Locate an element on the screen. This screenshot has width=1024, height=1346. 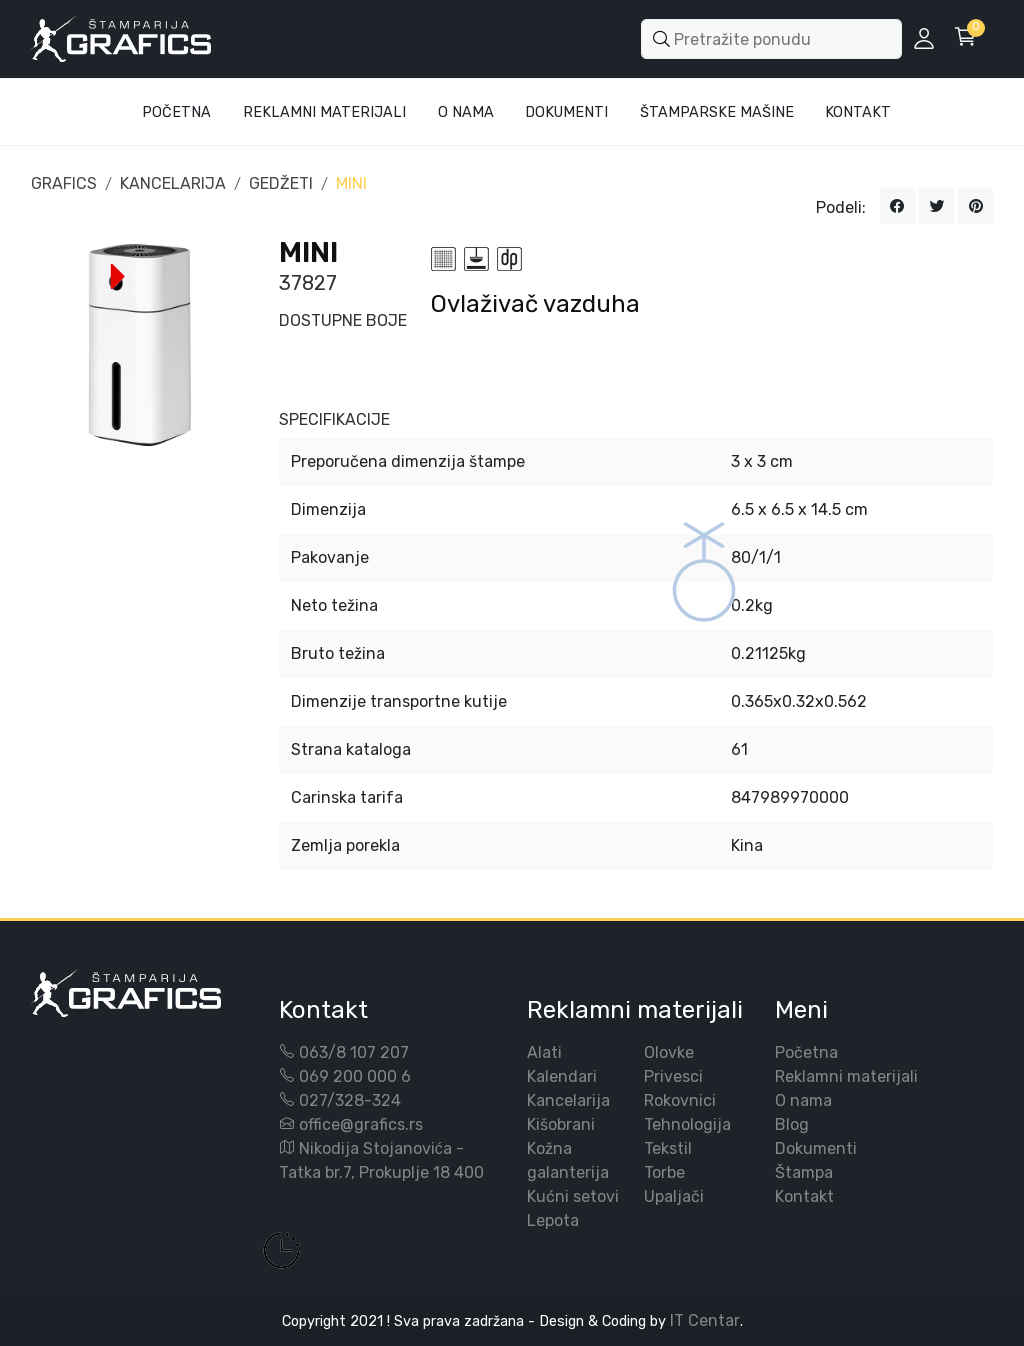
view countdown timer is located at coordinates (281, 1250).